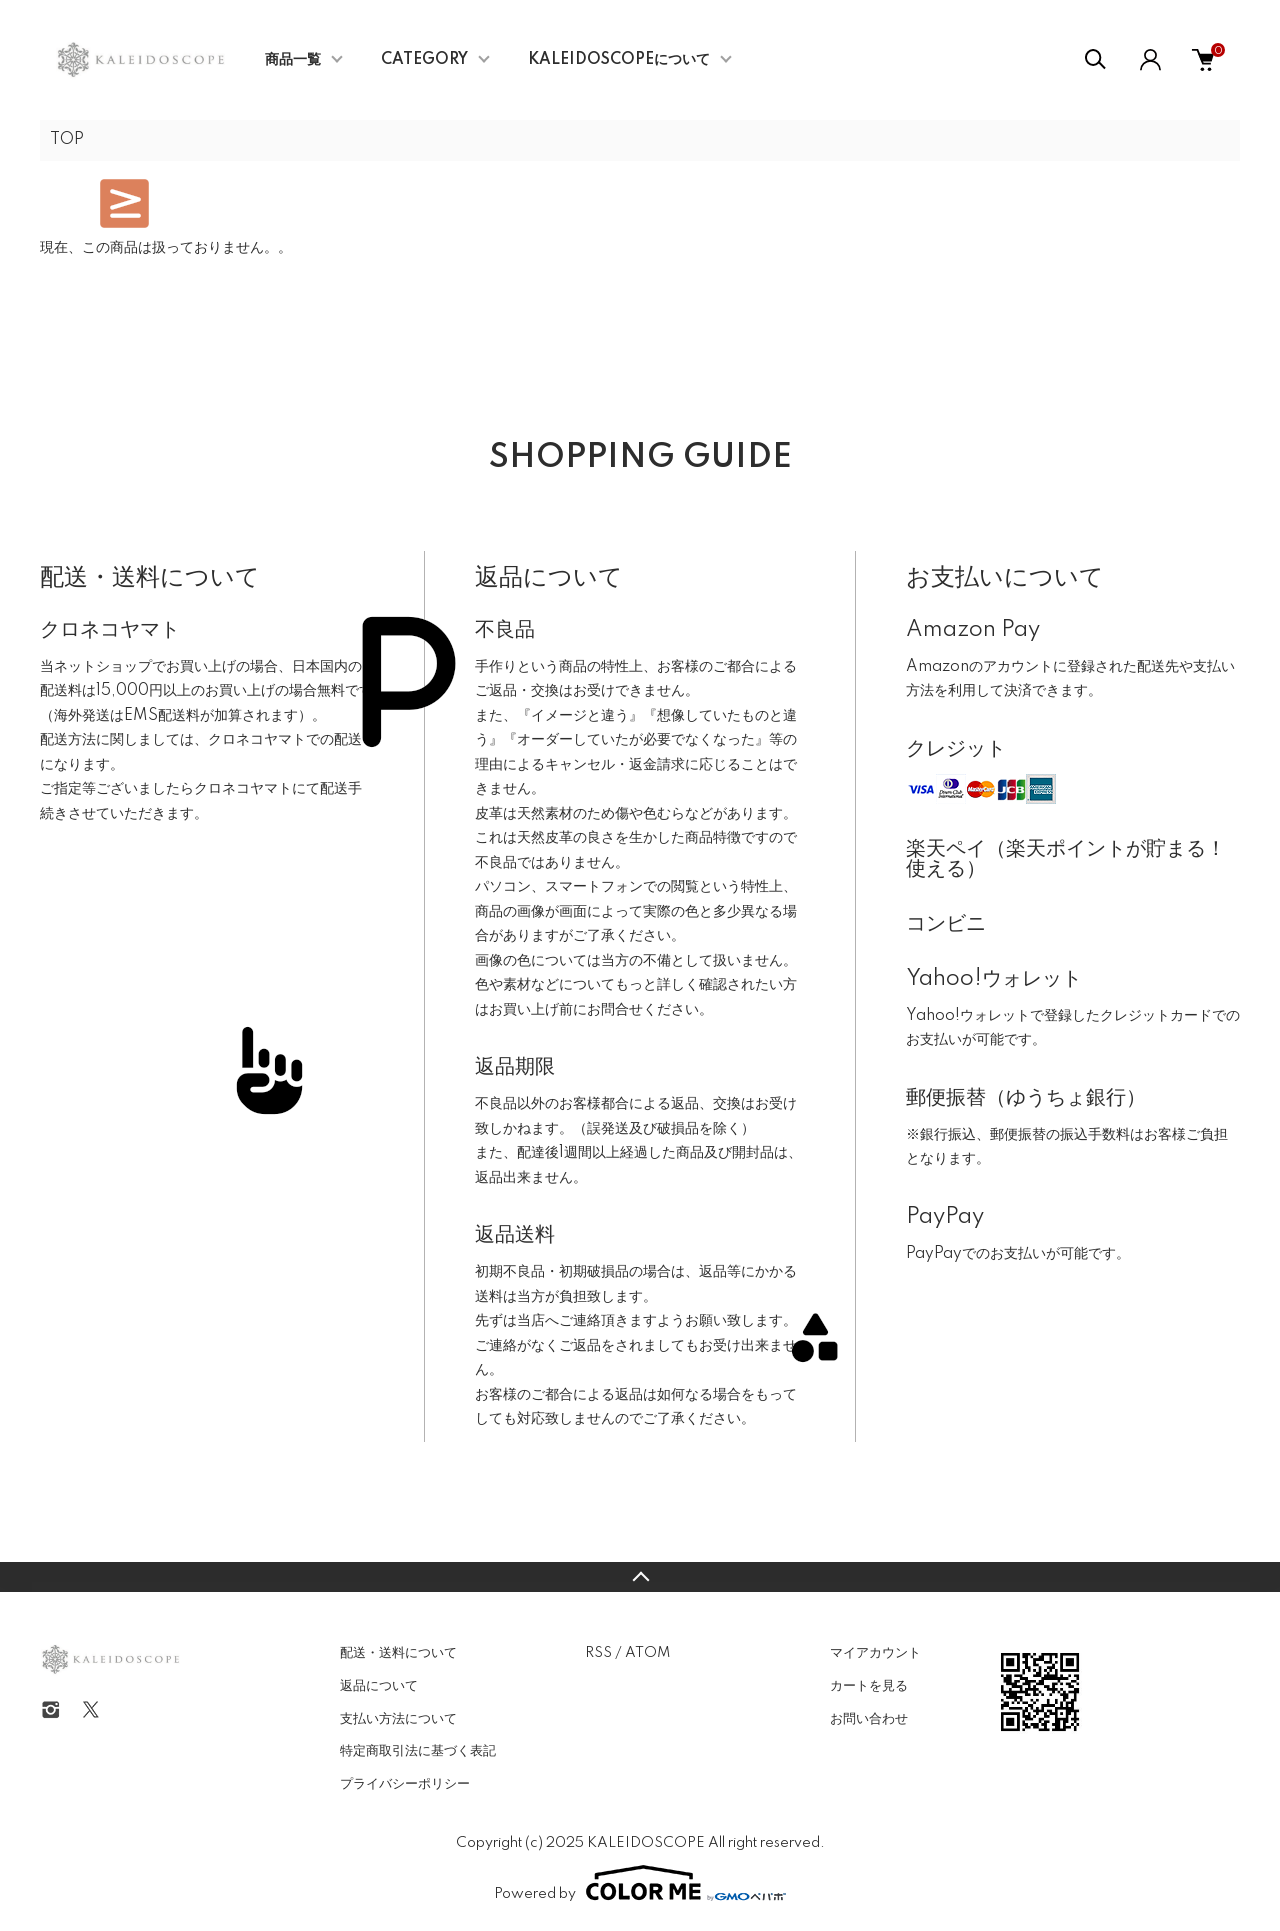 The height and width of the screenshot is (1931, 1280). Describe the element at coordinates (269, 1070) in the screenshot. I see `tap to select or indicate a point of interest` at that location.